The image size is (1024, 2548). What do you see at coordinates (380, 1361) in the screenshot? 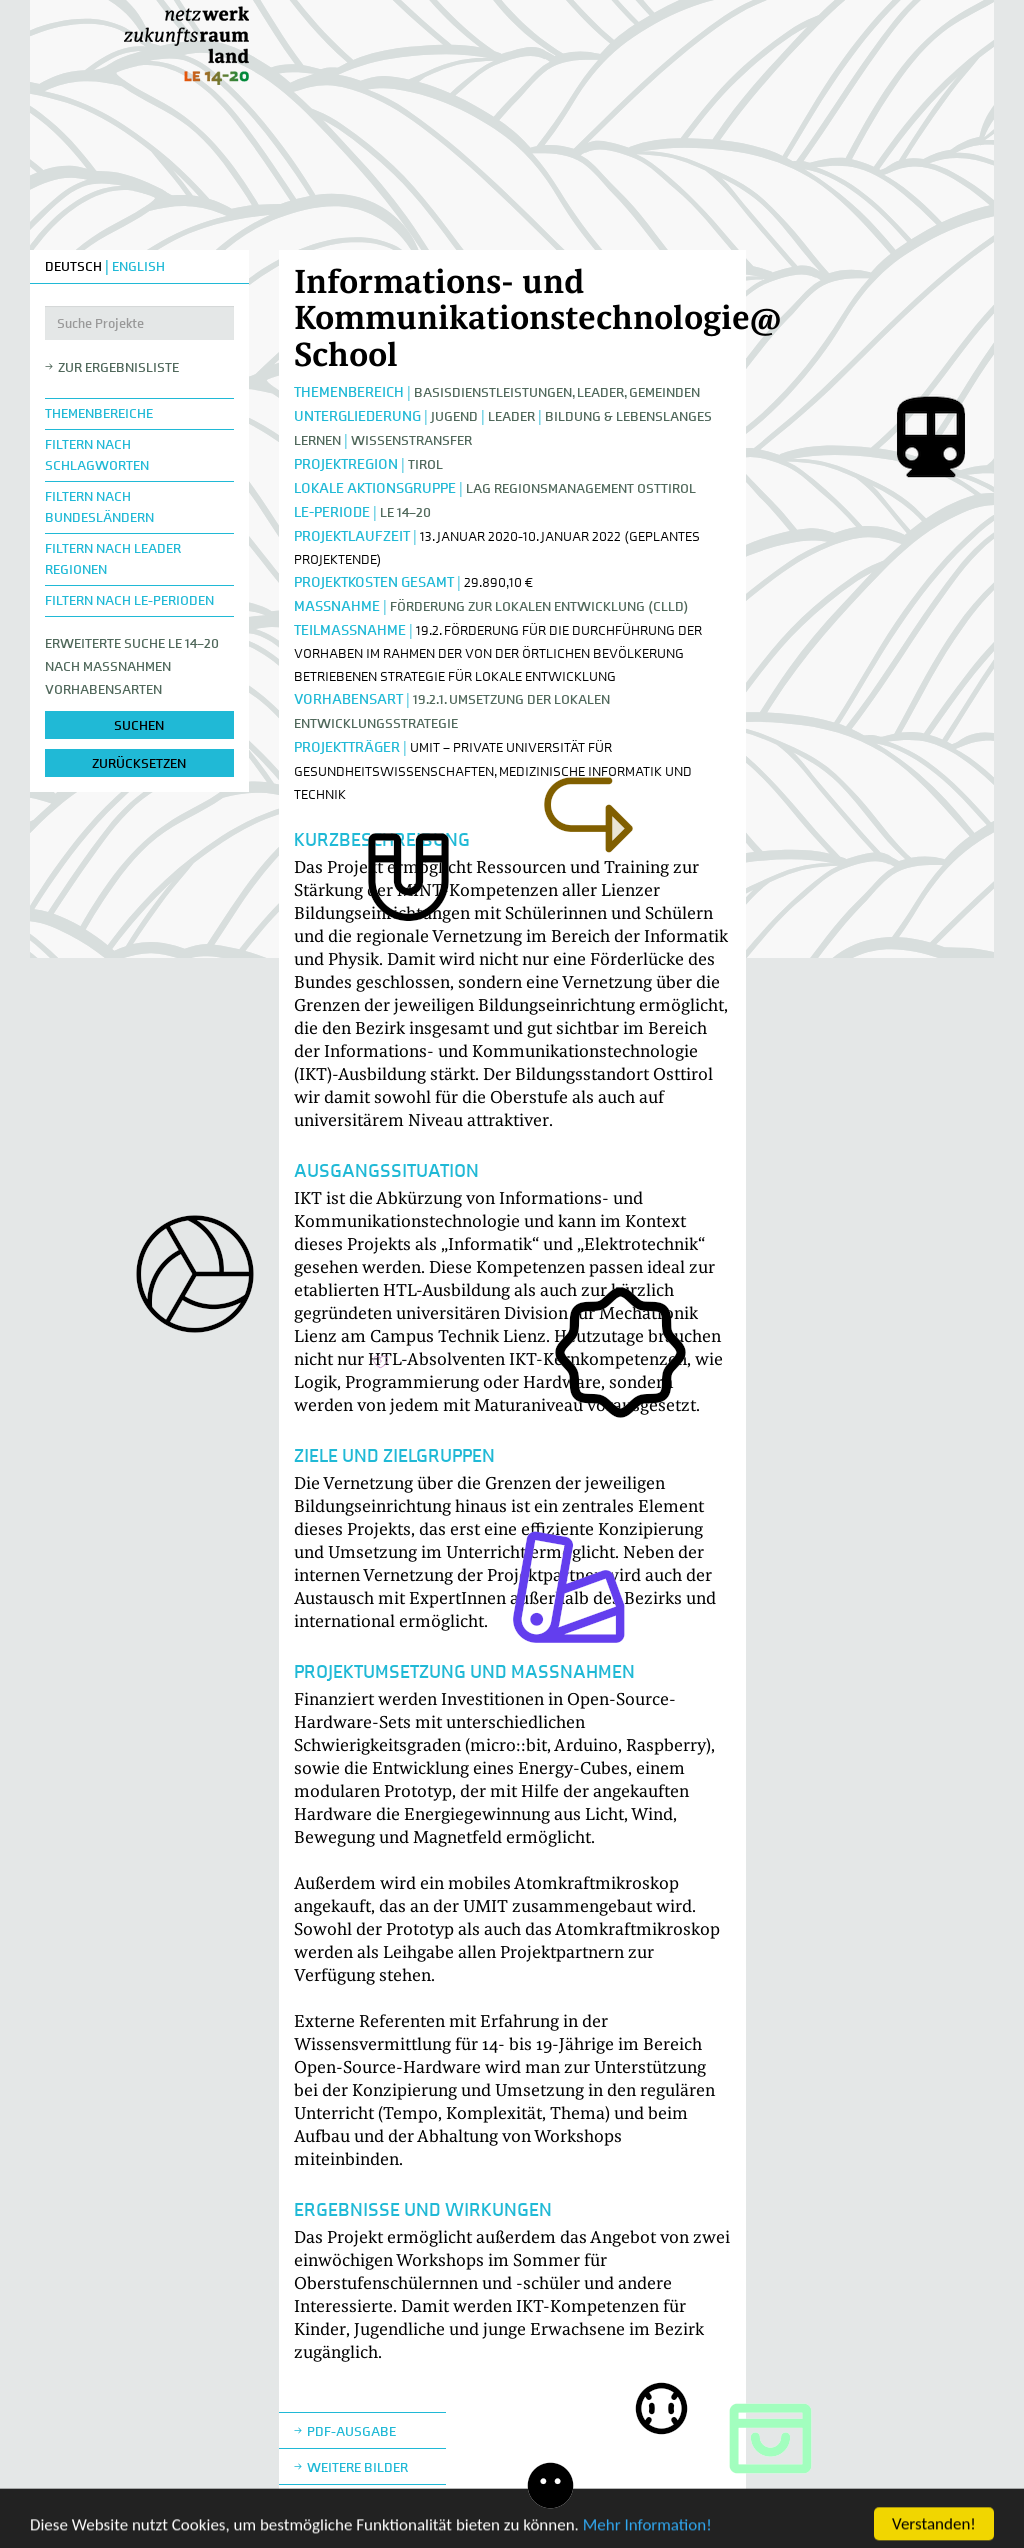
I see `unlike or remove from favorites` at bounding box center [380, 1361].